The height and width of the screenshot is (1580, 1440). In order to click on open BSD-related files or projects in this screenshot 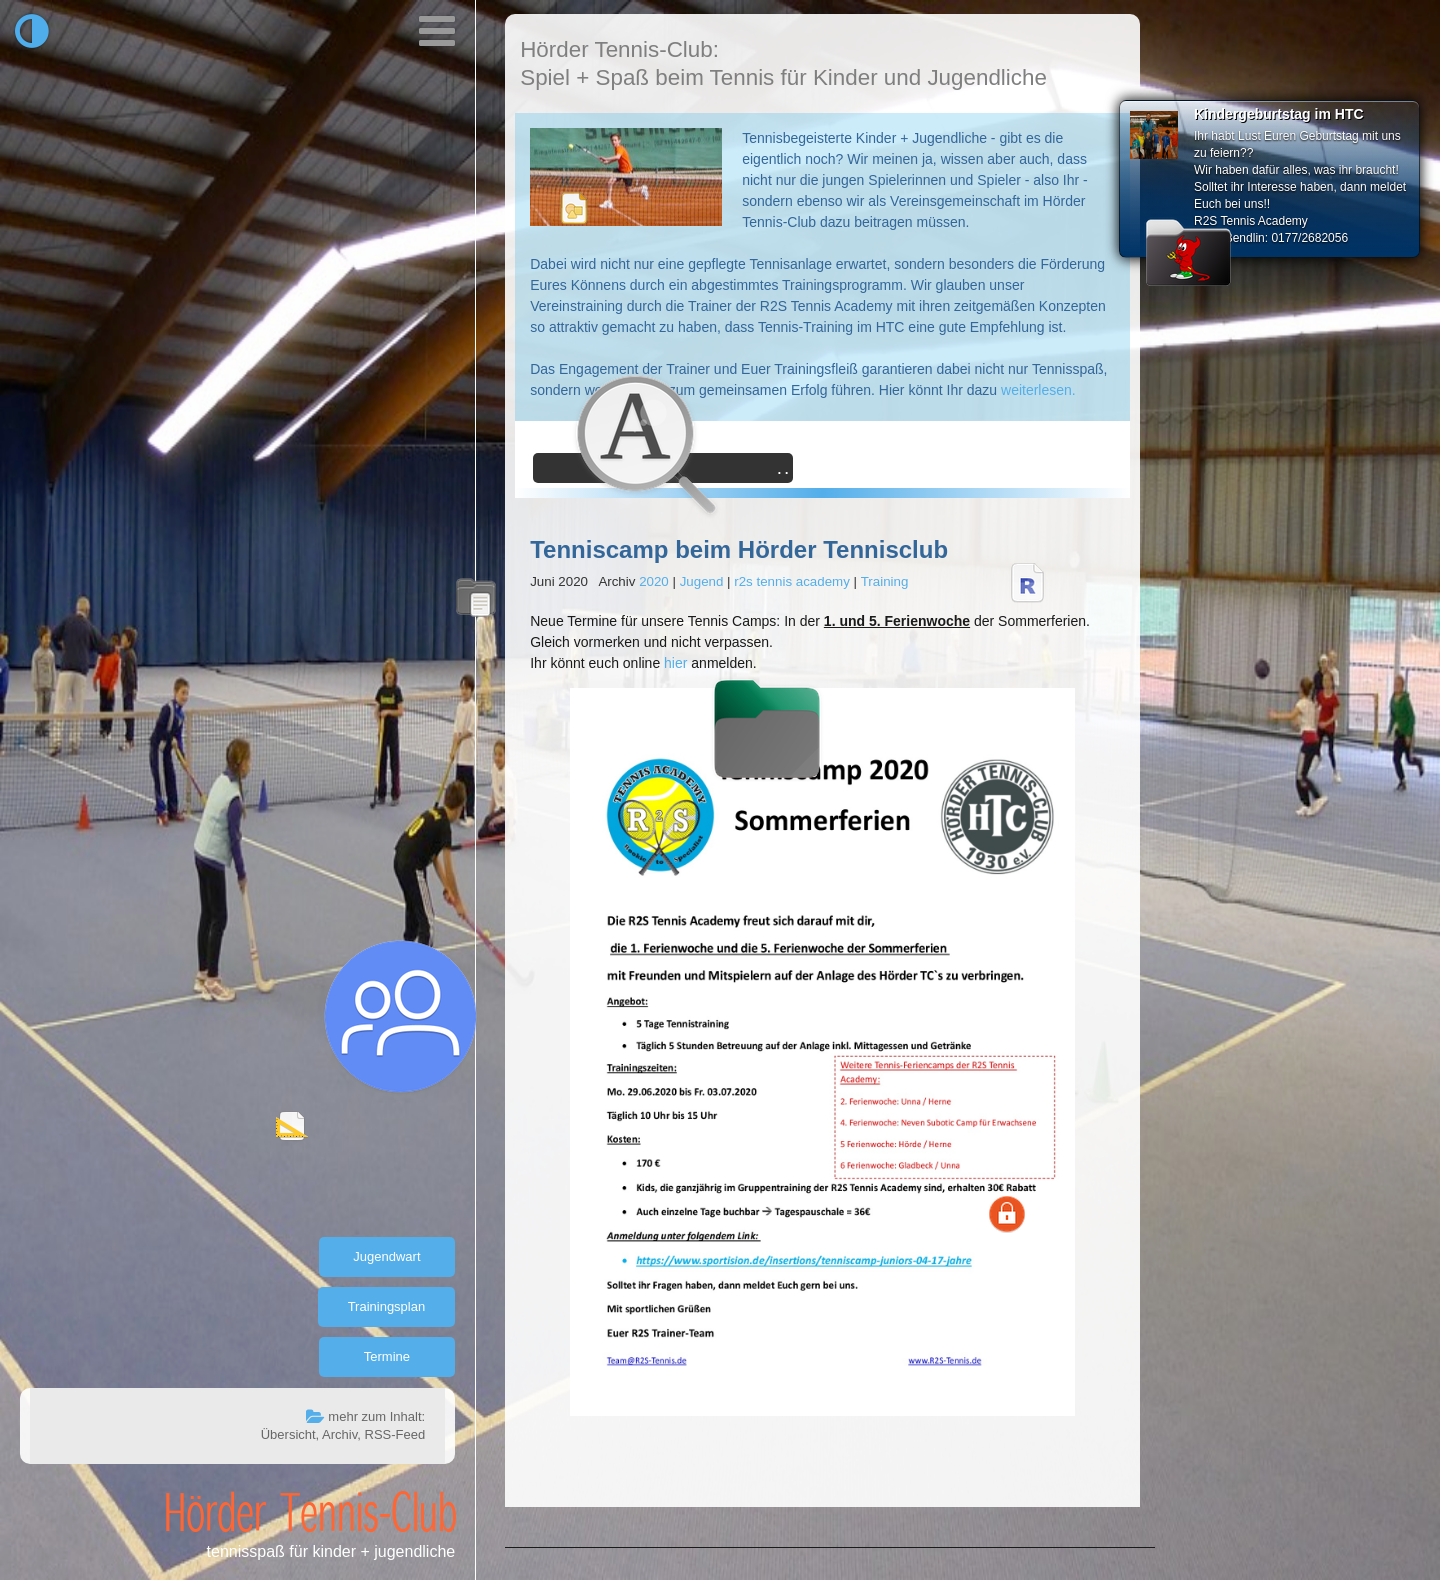, I will do `click(1188, 255)`.